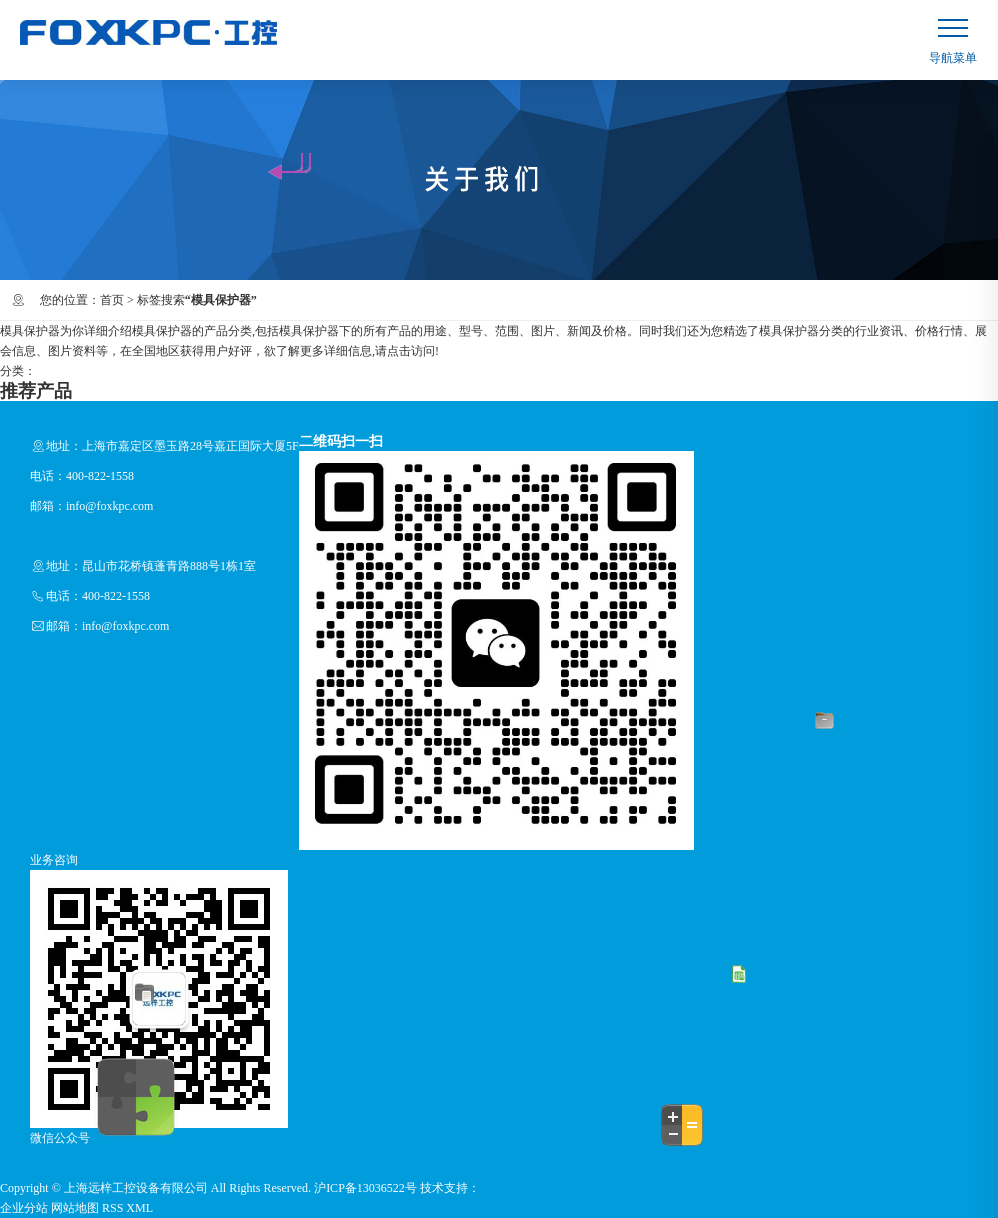  I want to click on reply all to an email message, so click(289, 163).